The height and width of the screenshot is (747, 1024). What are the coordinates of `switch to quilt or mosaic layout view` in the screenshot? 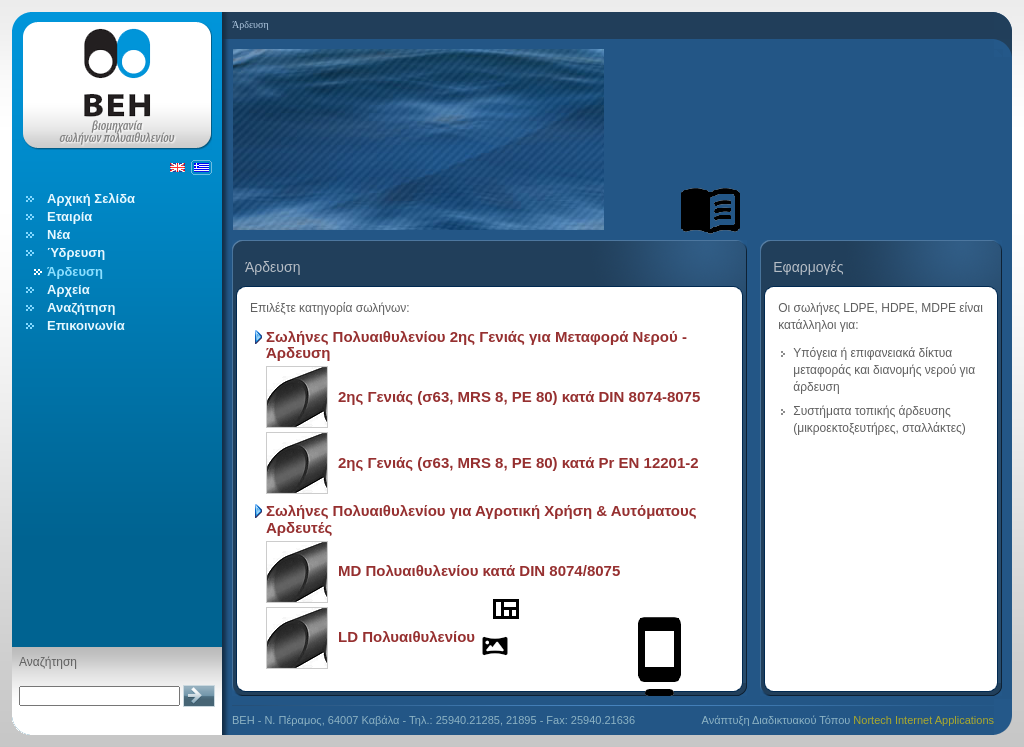 It's located at (505, 609).